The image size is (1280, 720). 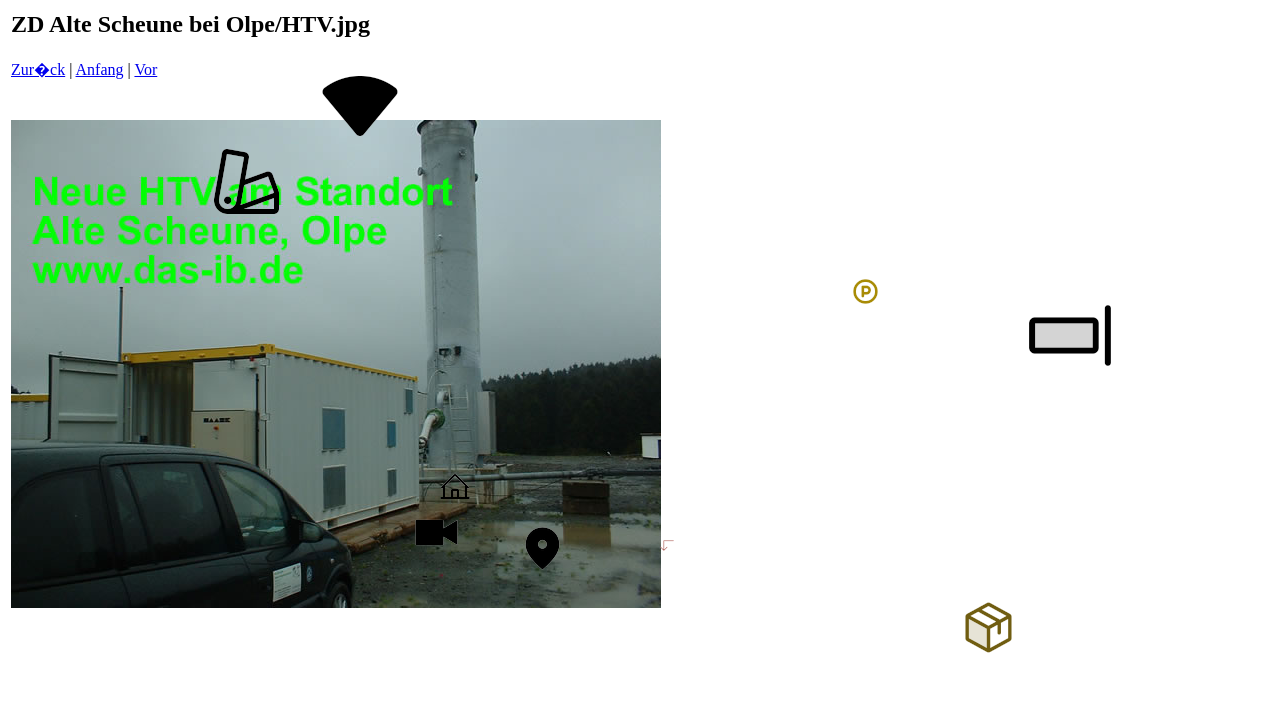 I want to click on view location on map, so click(x=542, y=548).